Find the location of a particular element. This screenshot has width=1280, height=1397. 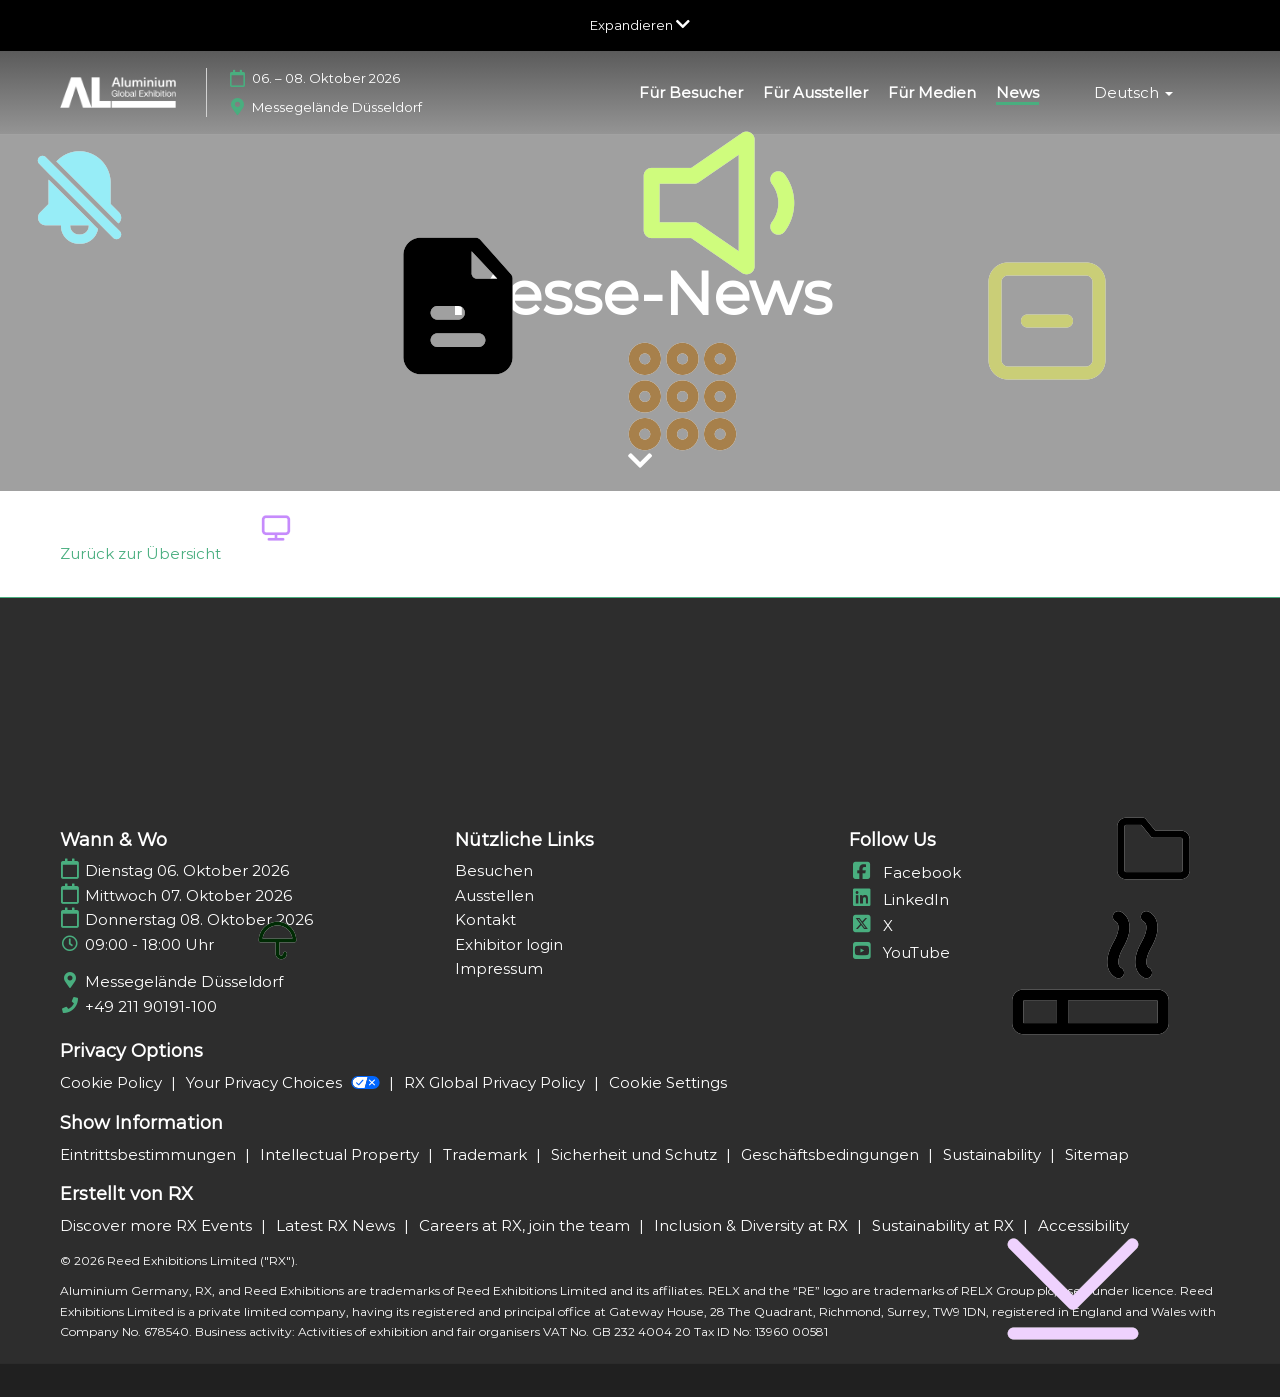

view weather protection or rain forecast is located at coordinates (277, 940).